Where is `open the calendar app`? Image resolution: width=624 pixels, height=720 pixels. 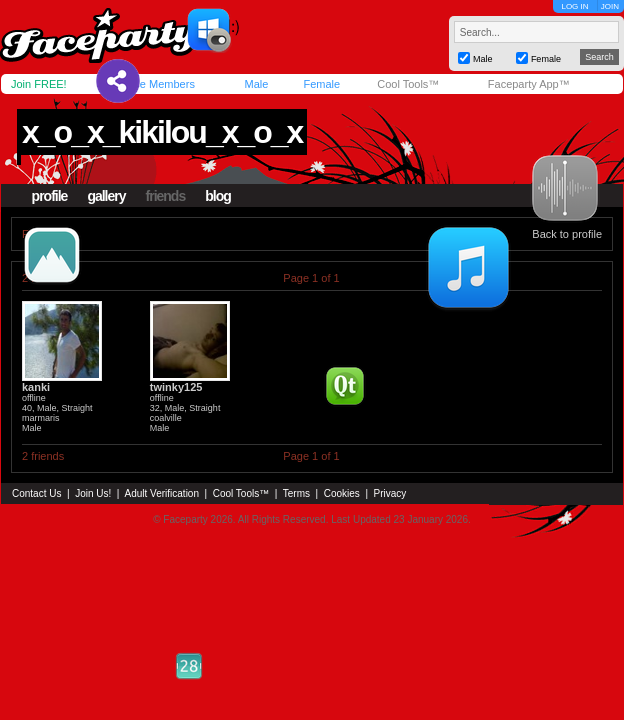 open the calendar app is located at coordinates (189, 666).